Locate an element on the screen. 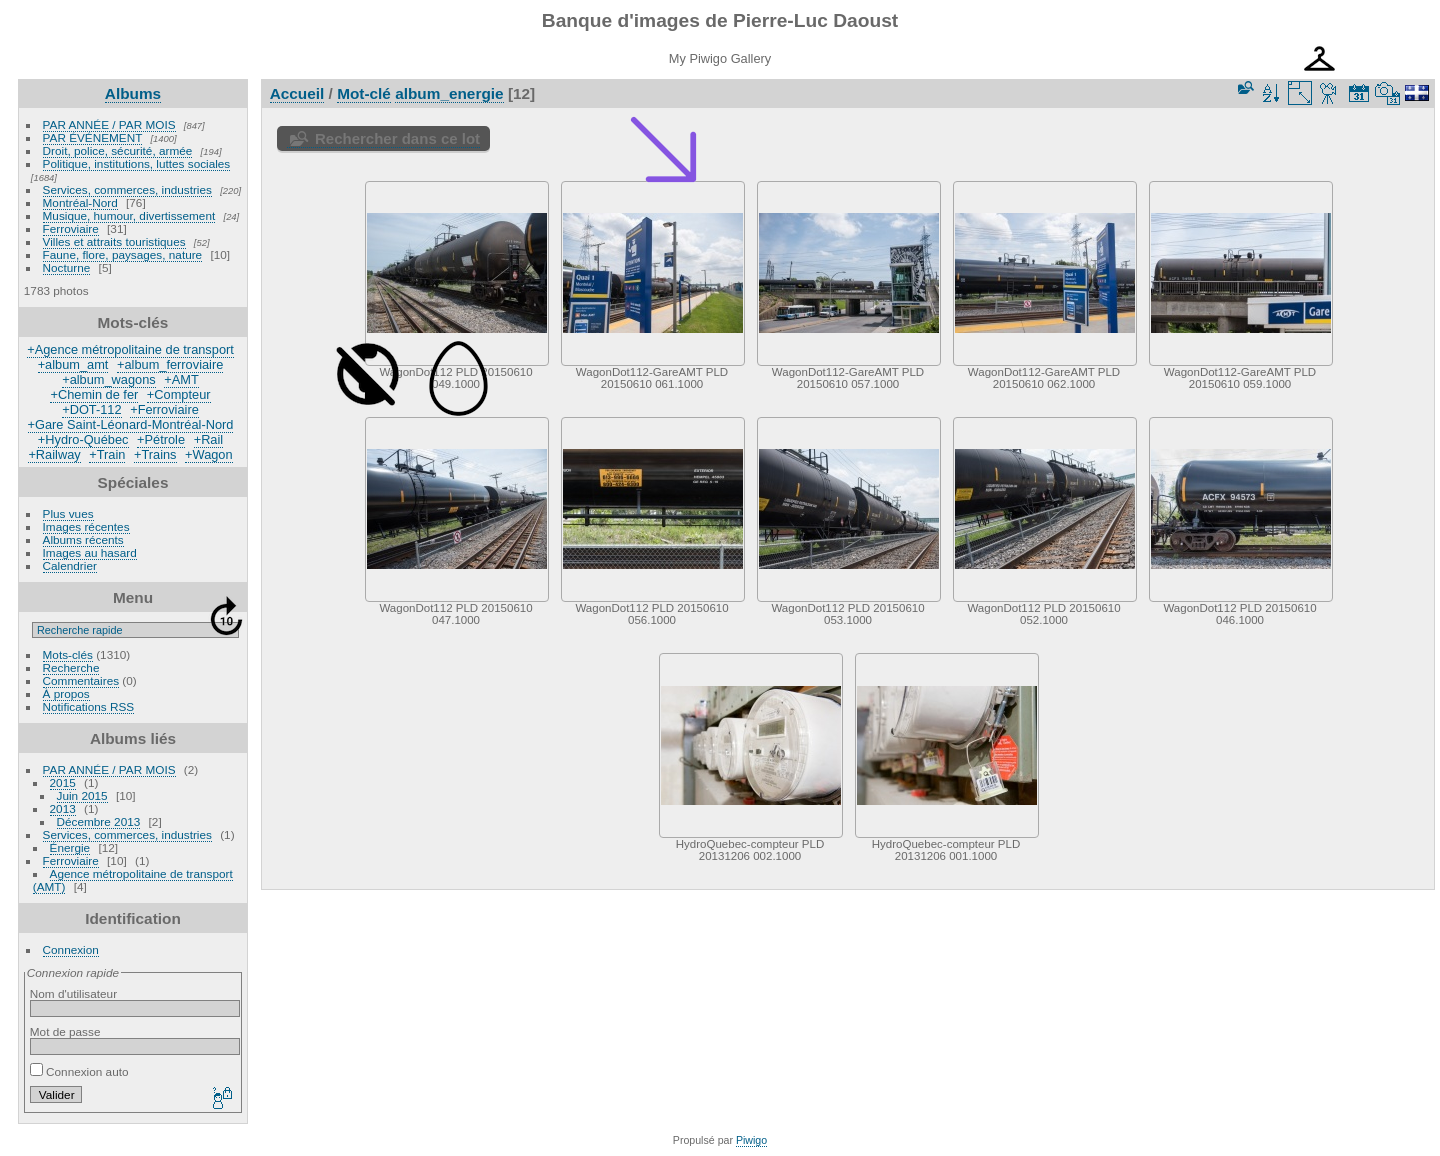 Image resolution: width=1440 pixels, height=1156 pixels. skip forward 10 seconds in media playback is located at coordinates (226, 617).